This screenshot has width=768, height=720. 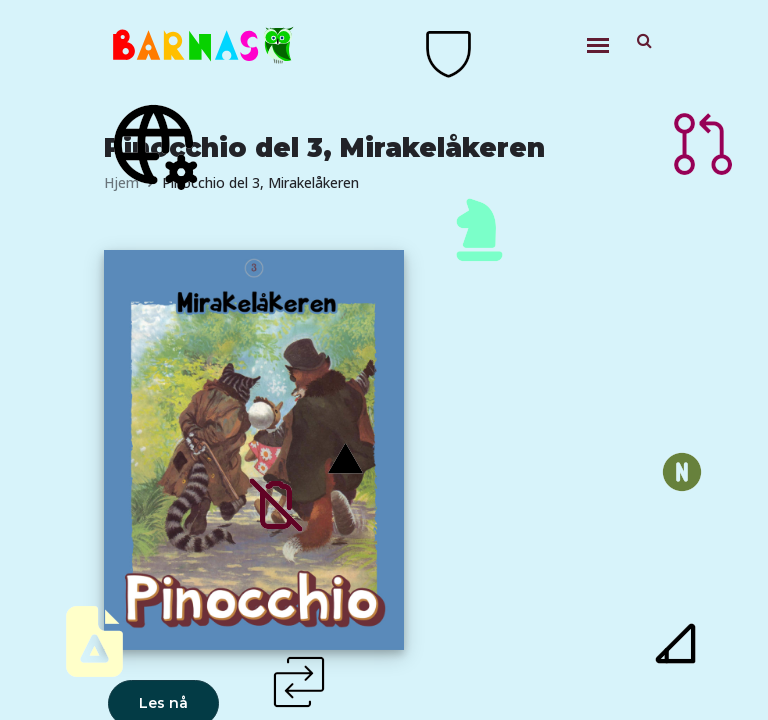 What do you see at coordinates (682, 472) in the screenshot?
I see `indicates a north direction or compass point` at bounding box center [682, 472].